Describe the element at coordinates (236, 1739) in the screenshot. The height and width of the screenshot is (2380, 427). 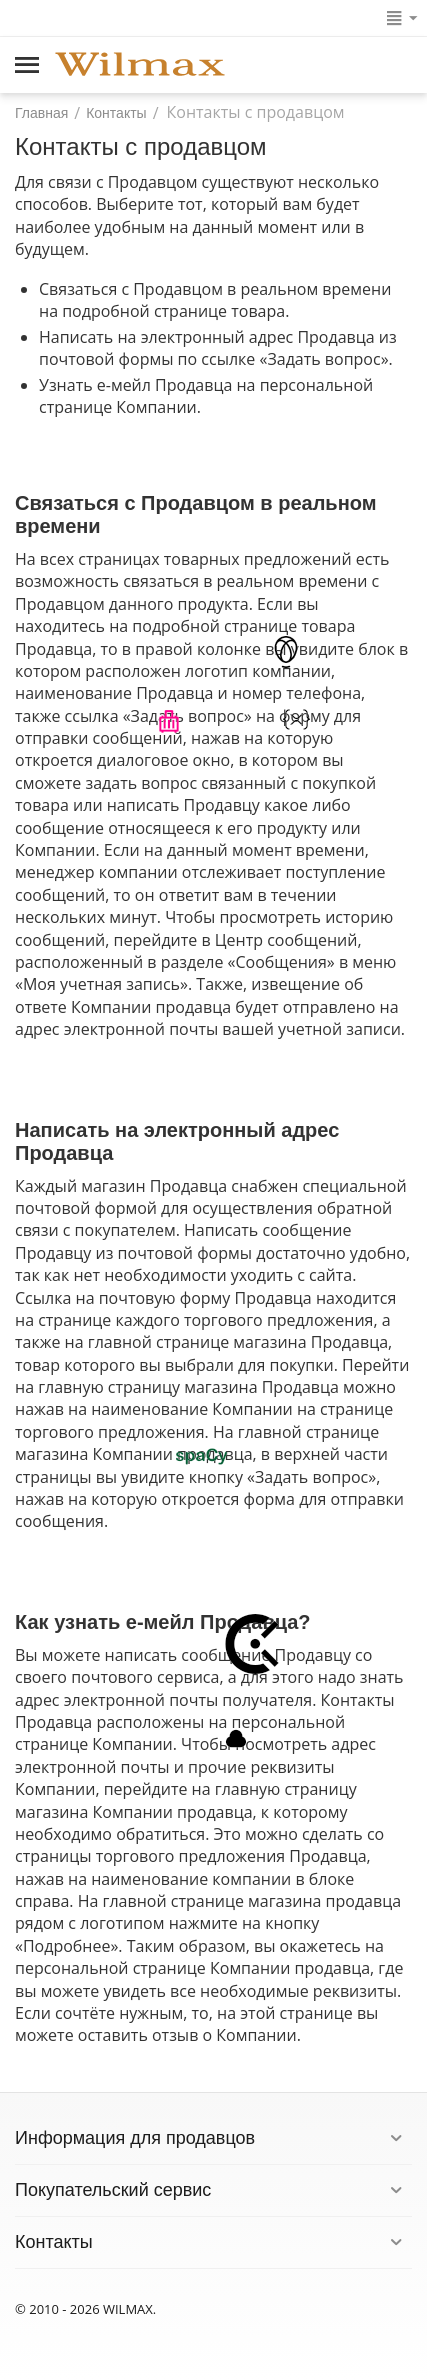
I see `indicates cloudy weather conditions` at that location.